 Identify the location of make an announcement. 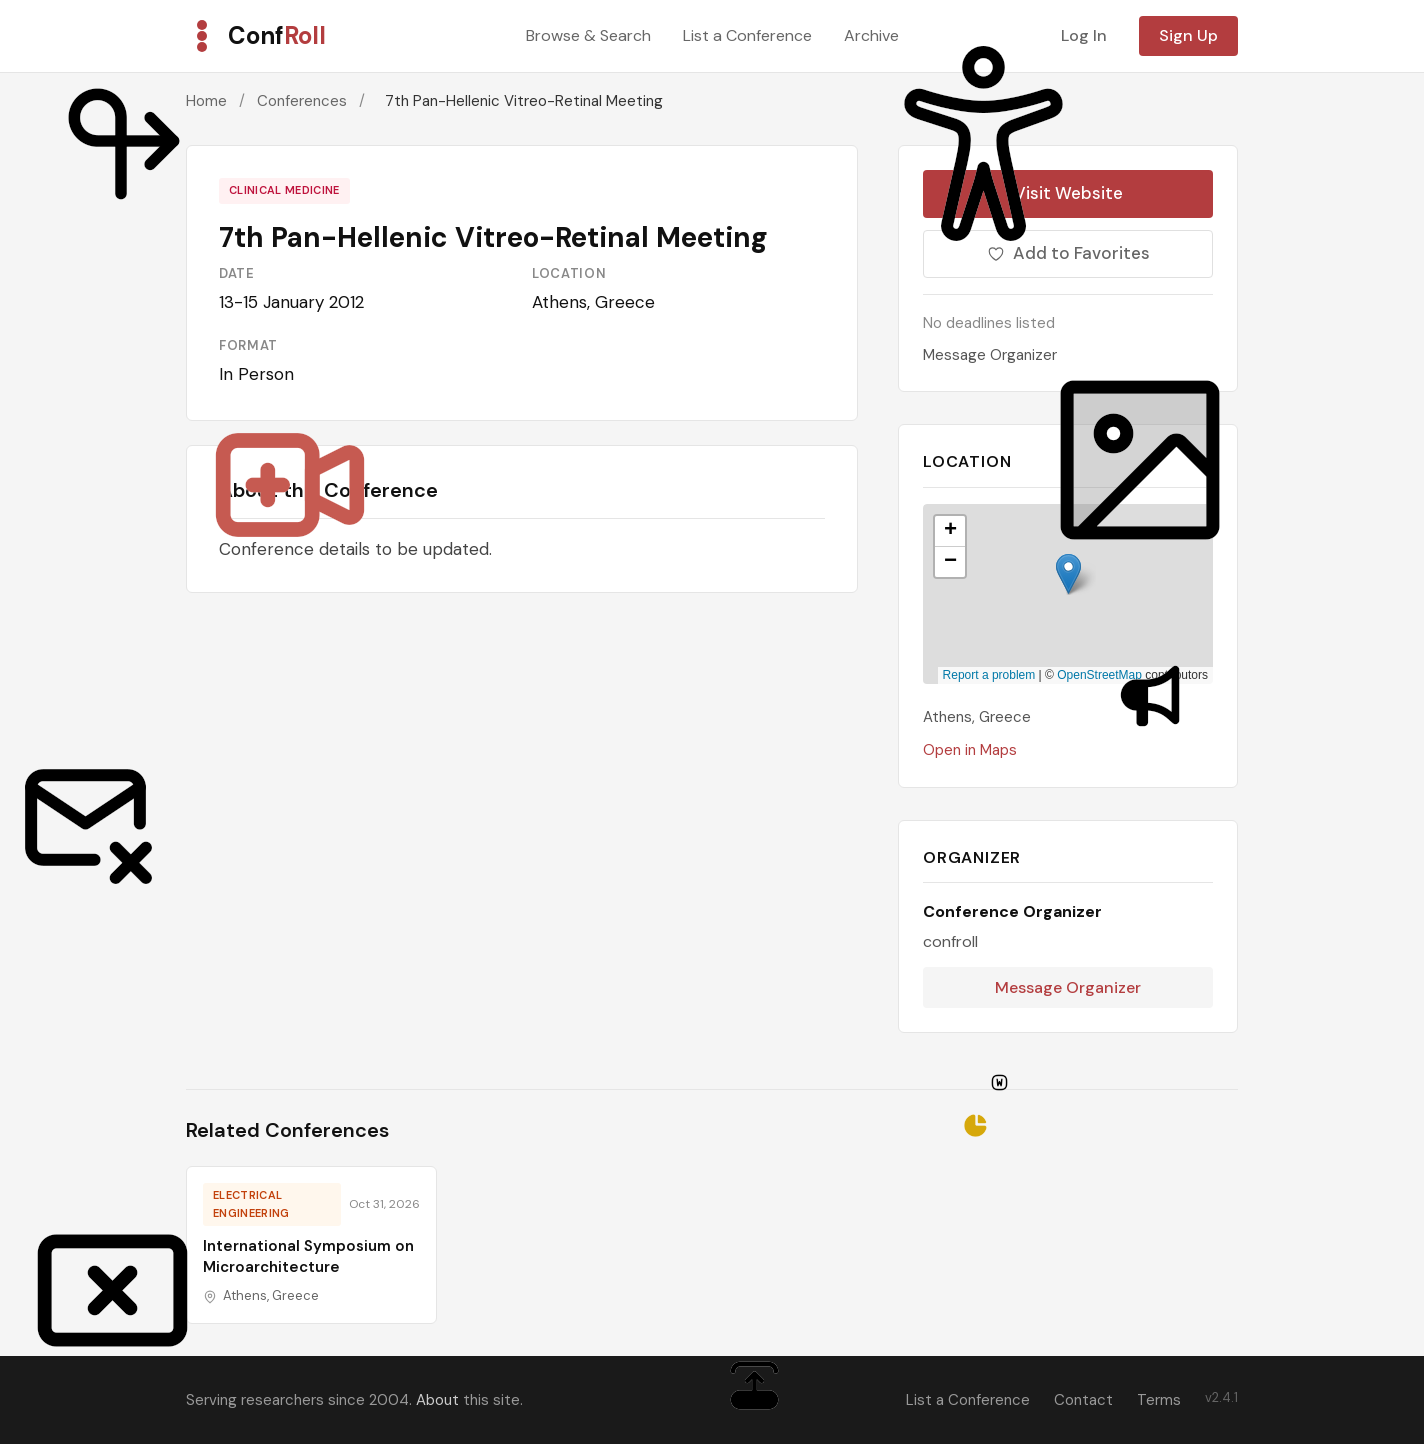
(1152, 695).